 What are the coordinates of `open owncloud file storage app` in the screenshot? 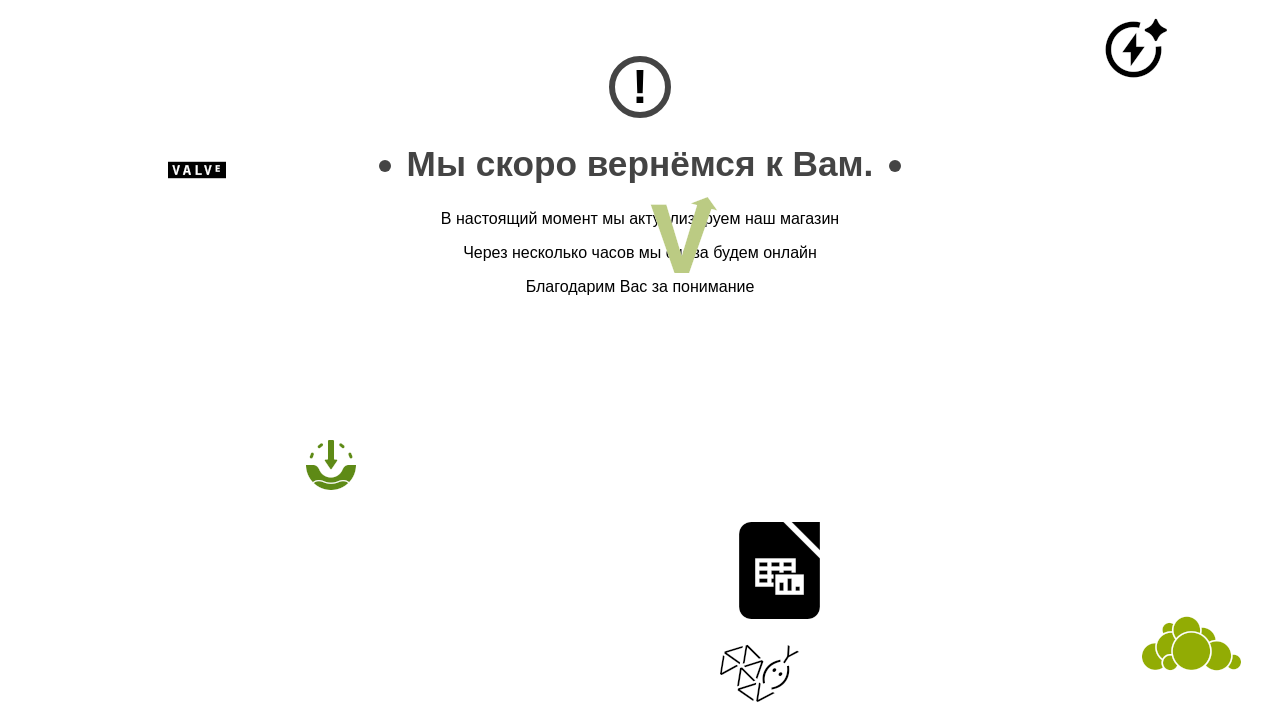 It's located at (1191, 643).